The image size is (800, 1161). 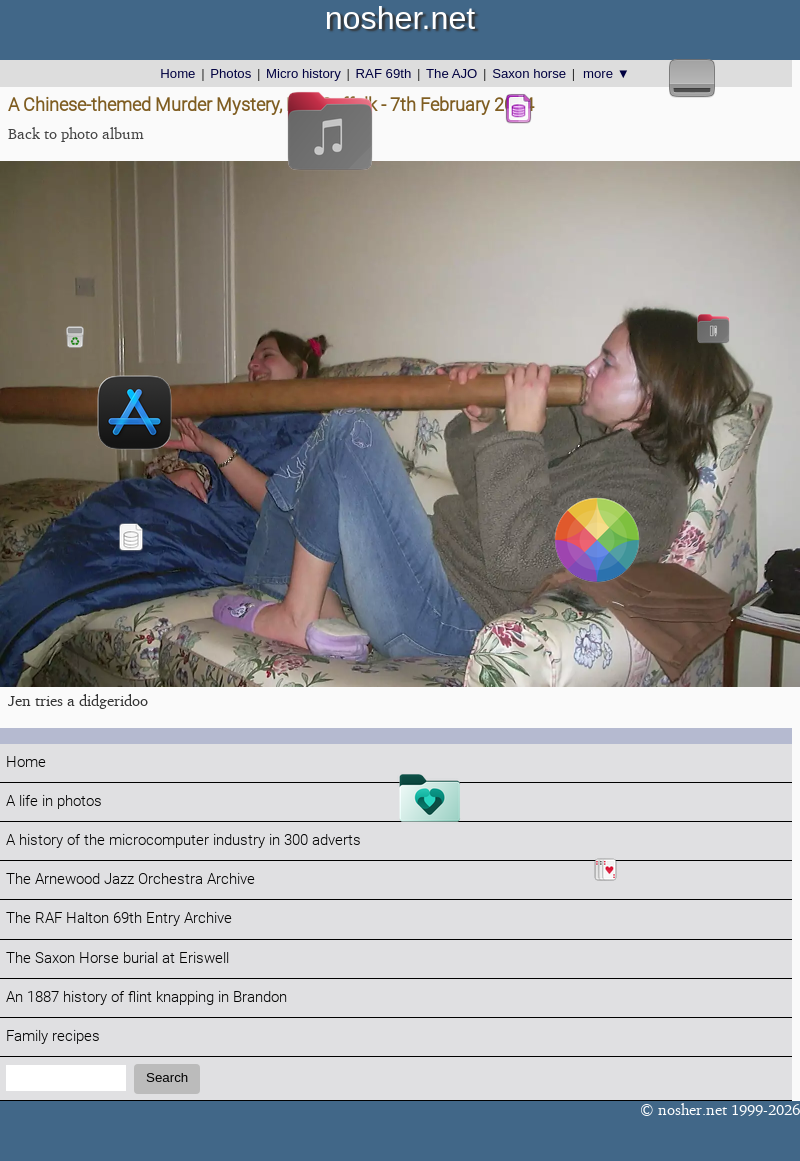 What do you see at coordinates (134, 412) in the screenshot?
I see `open the app store connect or developer tools` at bounding box center [134, 412].